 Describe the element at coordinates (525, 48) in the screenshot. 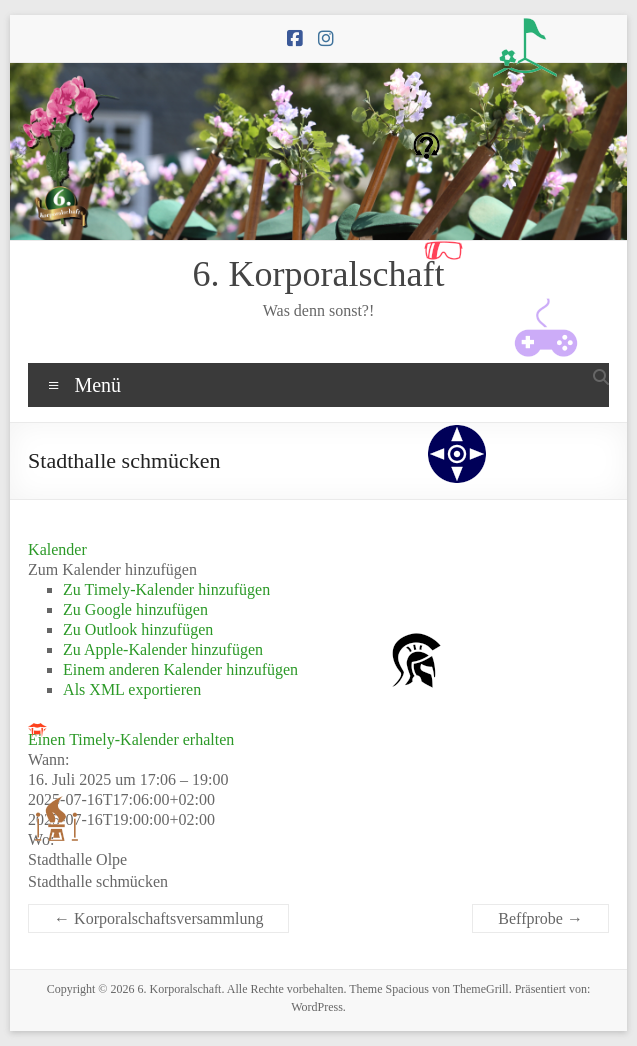

I see `indicates a corner kick in a soccer/football game` at that location.